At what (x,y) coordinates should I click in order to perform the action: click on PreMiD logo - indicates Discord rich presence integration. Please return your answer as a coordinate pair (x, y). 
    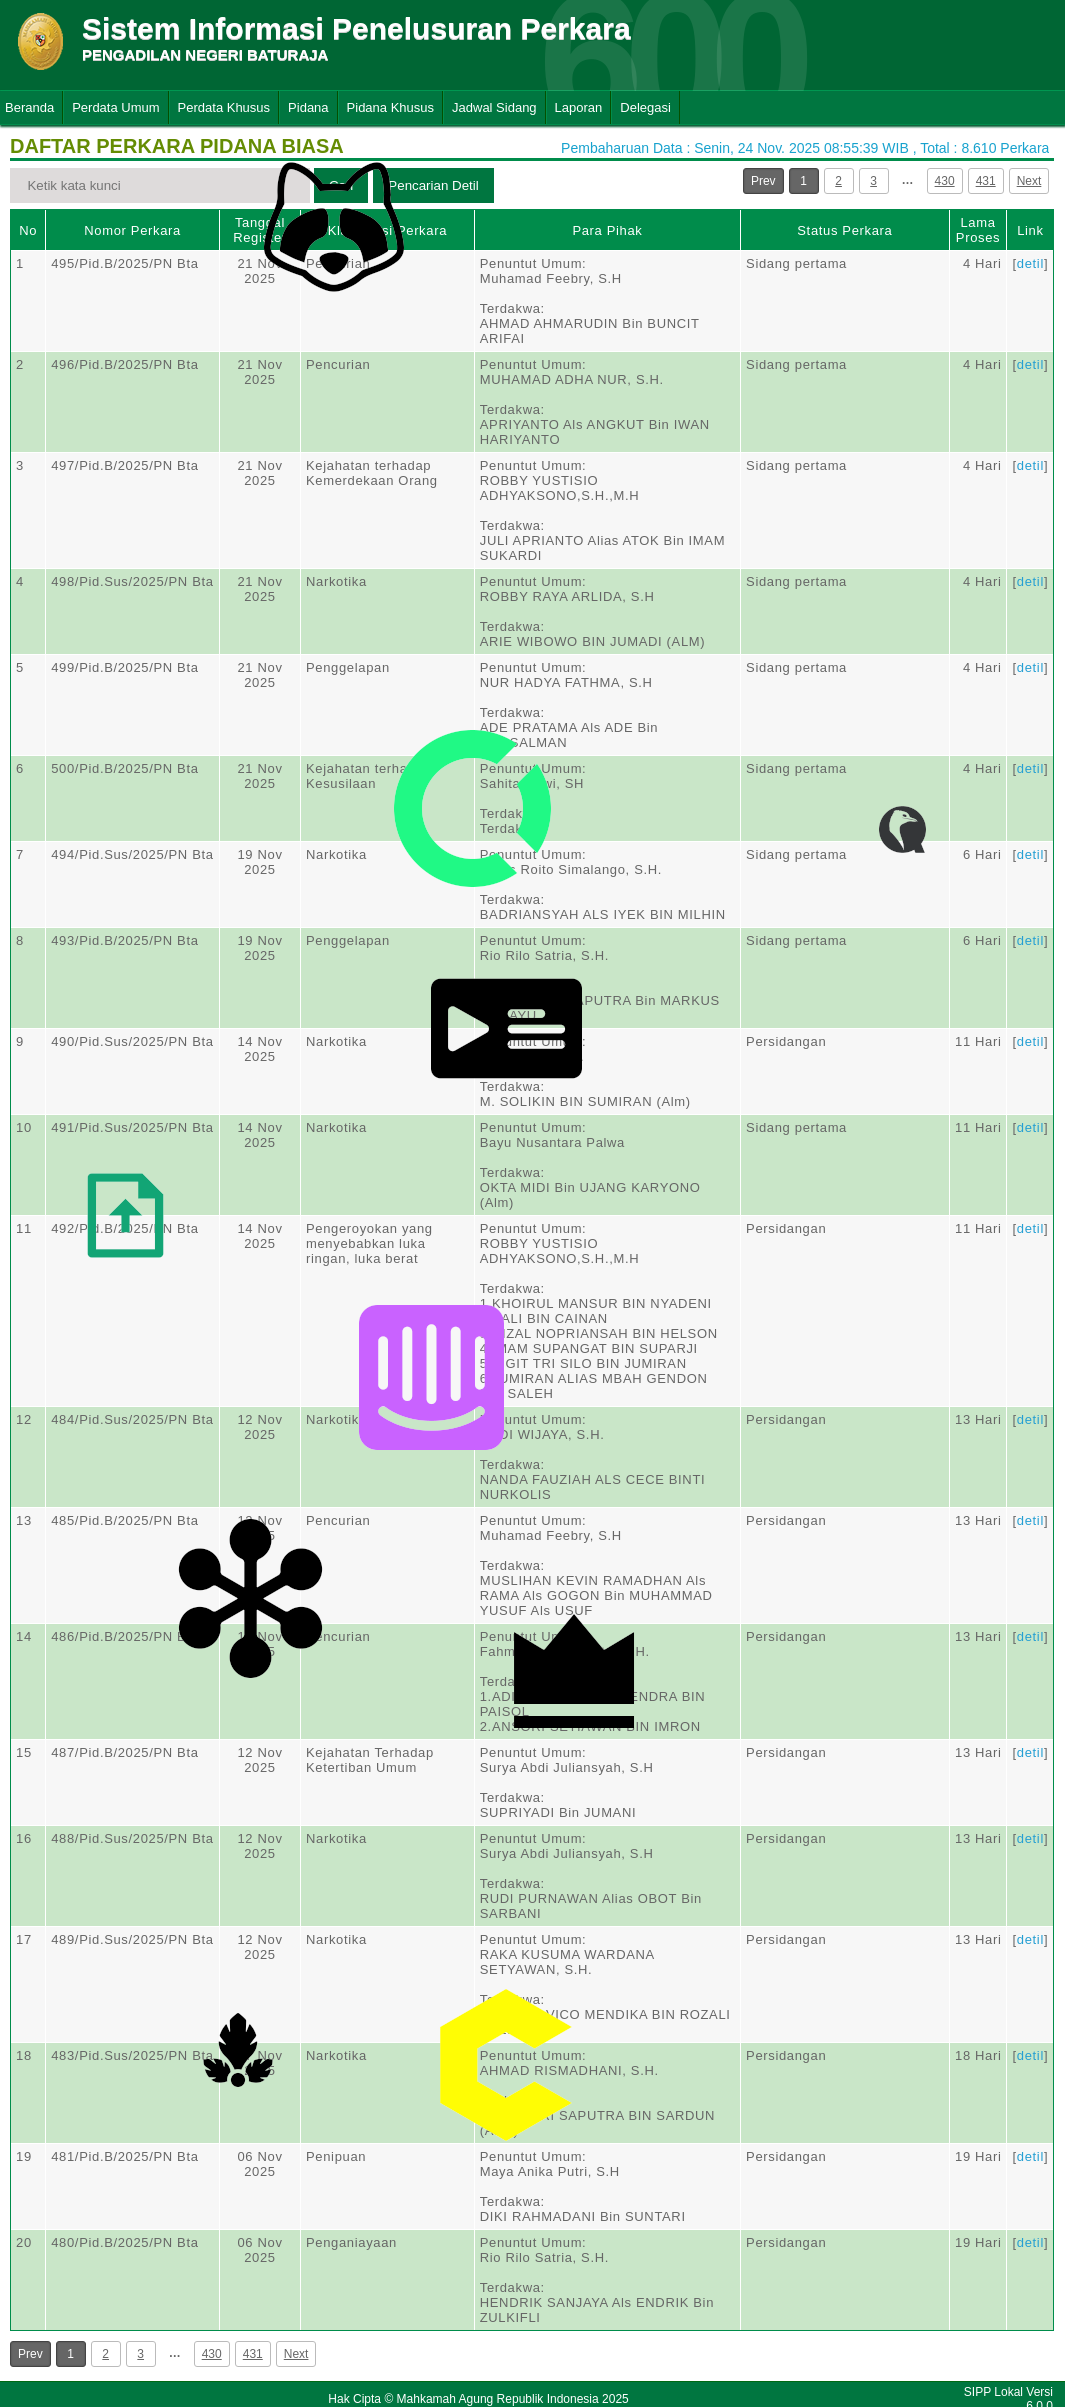
    Looking at the image, I should click on (506, 1028).